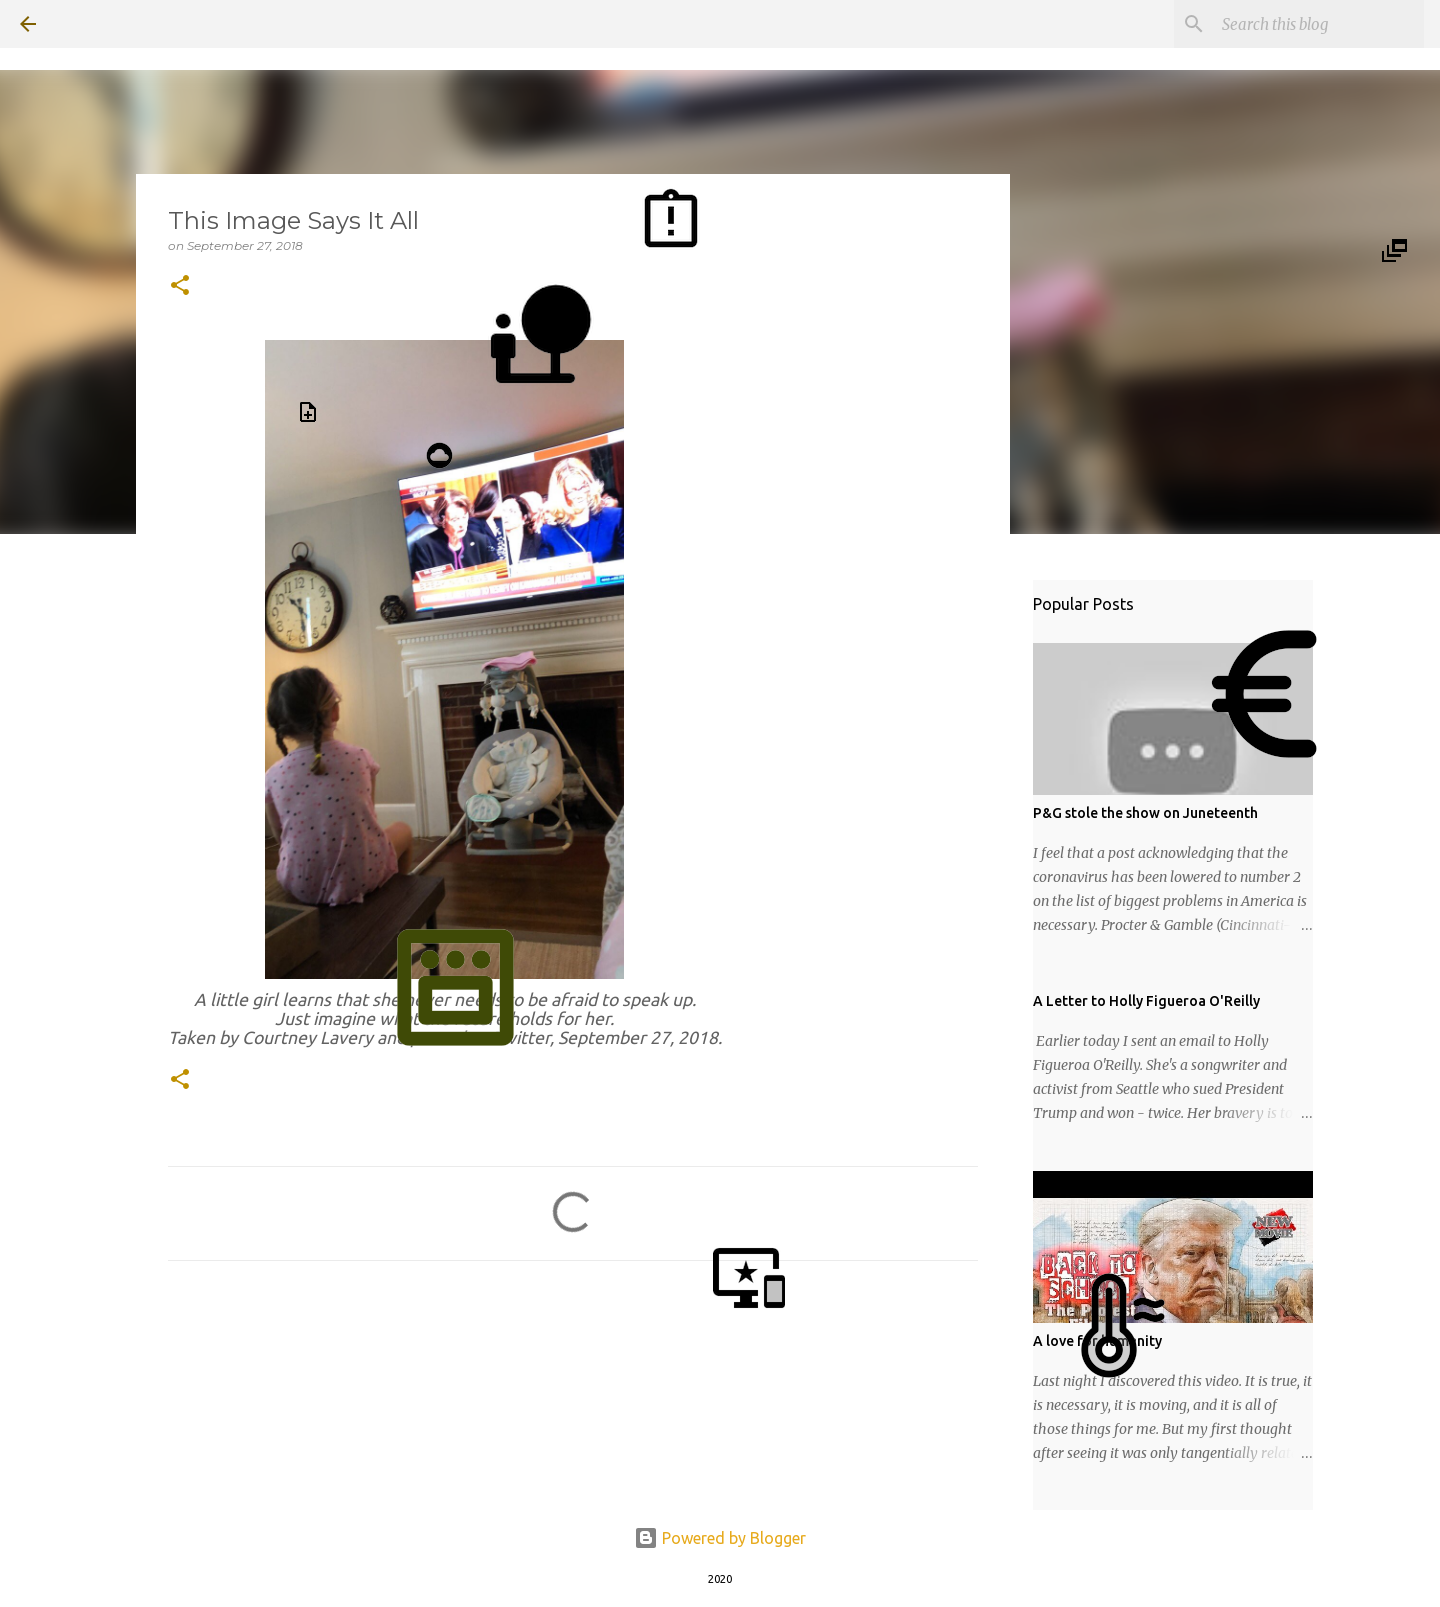 The width and height of the screenshot is (1440, 1607). Describe the element at coordinates (1271, 694) in the screenshot. I see `indicates euro currency or price` at that location.